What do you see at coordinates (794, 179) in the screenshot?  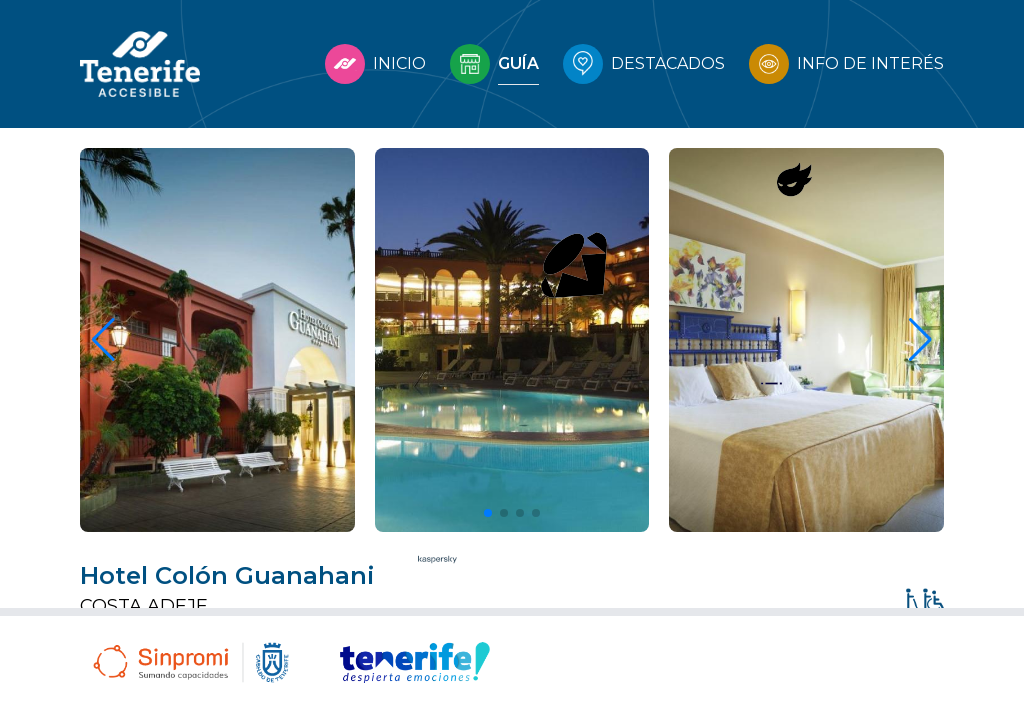 I see `visit zcool creative platform` at bounding box center [794, 179].